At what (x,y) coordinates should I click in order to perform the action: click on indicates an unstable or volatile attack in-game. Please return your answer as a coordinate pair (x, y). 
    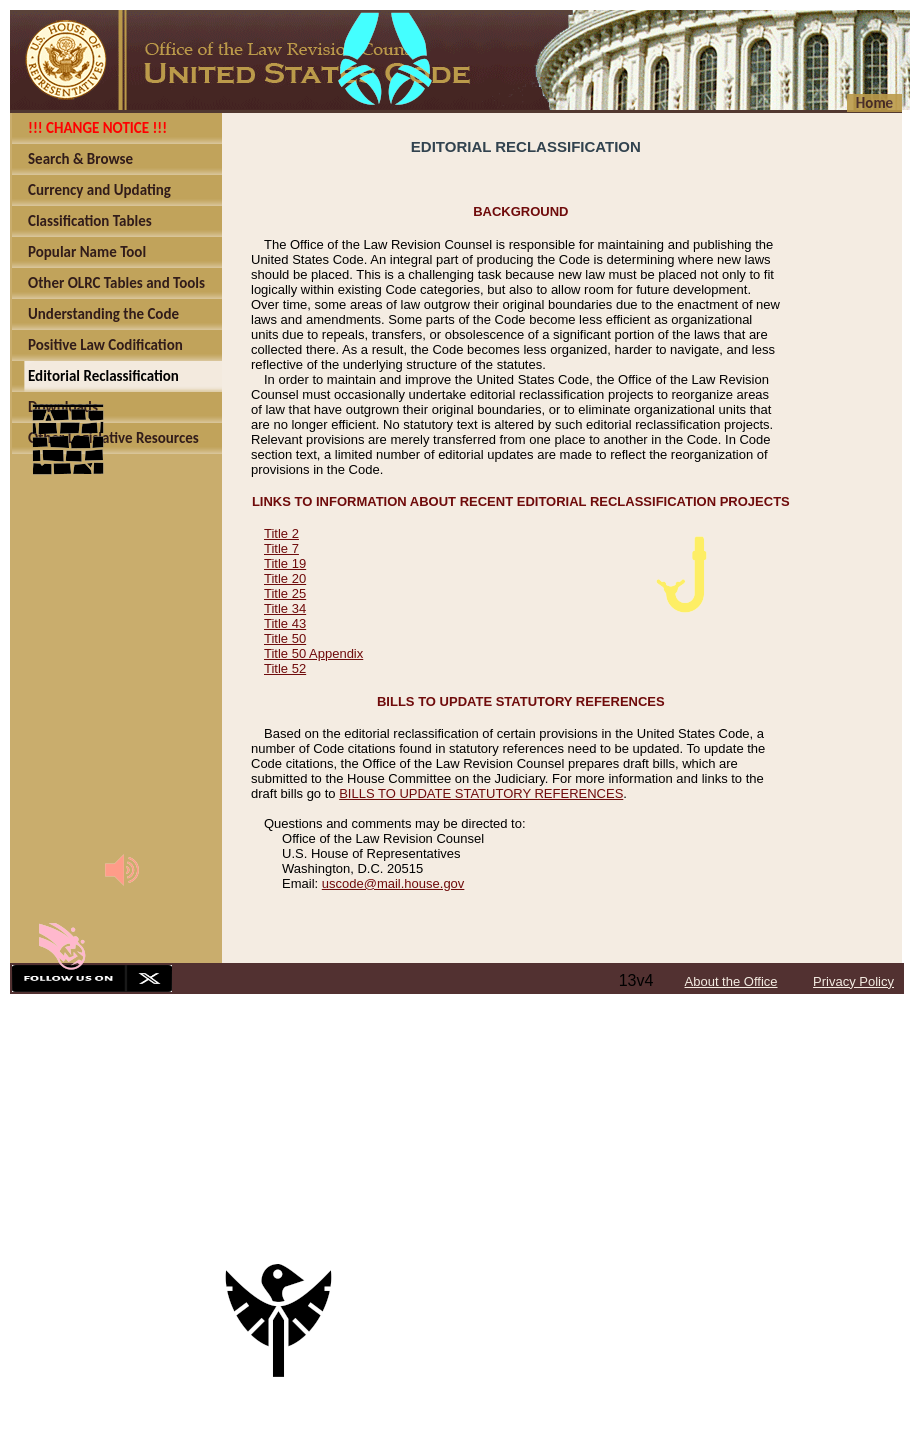
    Looking at the image, I should click on (62, 946).